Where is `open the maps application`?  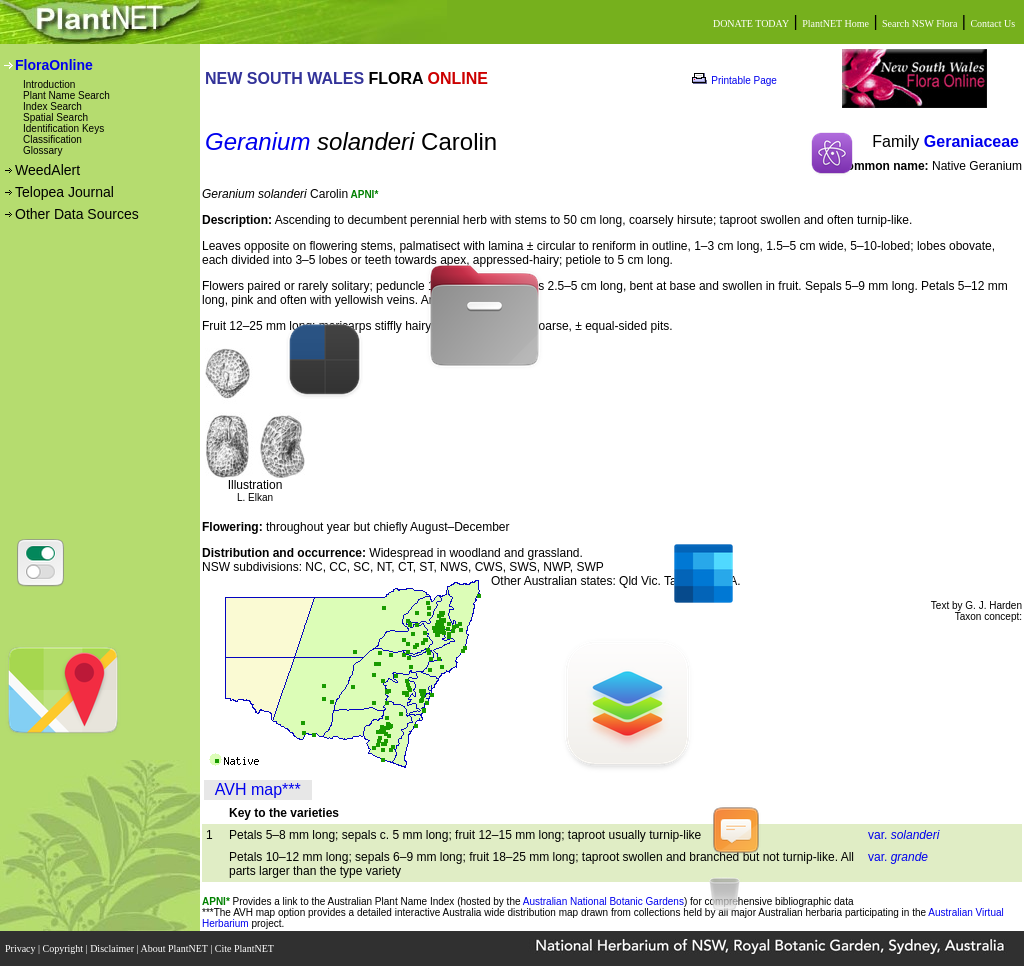
open the maps application is located at coordinates (63, 690).